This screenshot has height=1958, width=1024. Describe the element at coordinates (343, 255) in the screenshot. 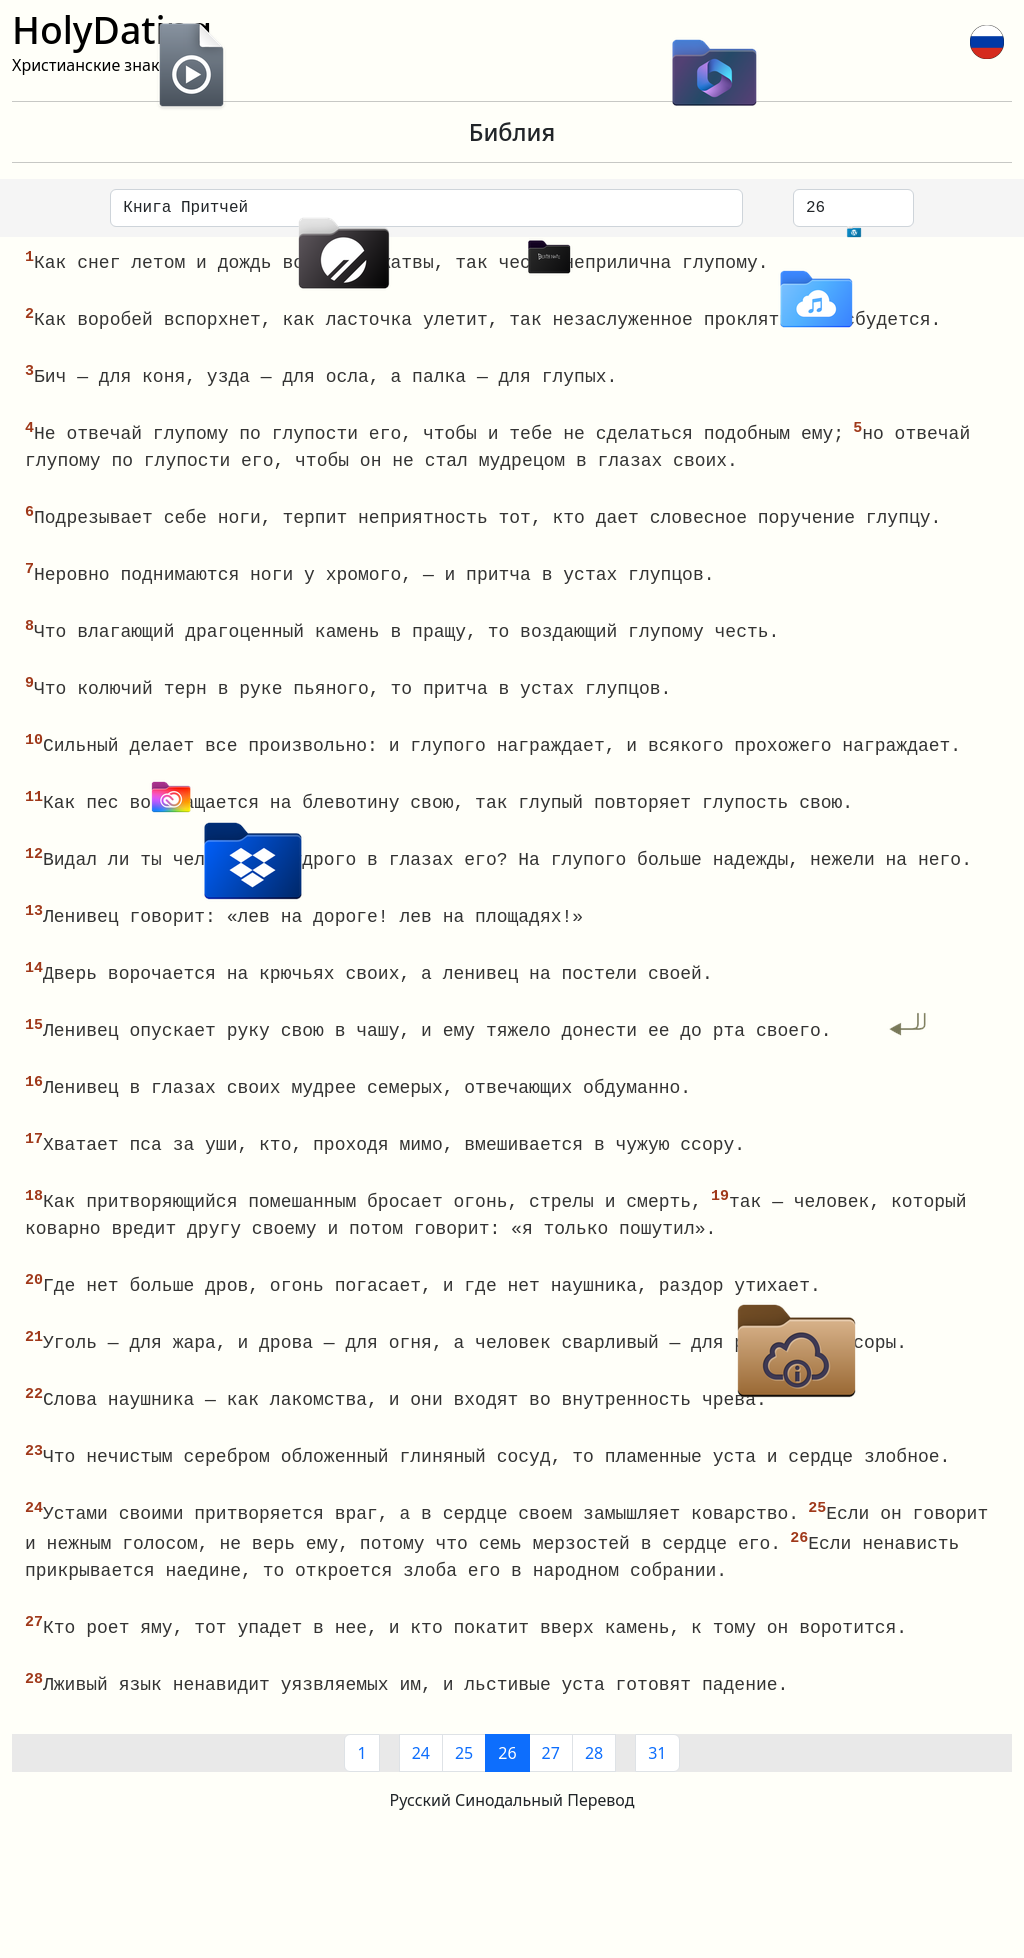

I see `folder containing PlanetScale database files` at that location.